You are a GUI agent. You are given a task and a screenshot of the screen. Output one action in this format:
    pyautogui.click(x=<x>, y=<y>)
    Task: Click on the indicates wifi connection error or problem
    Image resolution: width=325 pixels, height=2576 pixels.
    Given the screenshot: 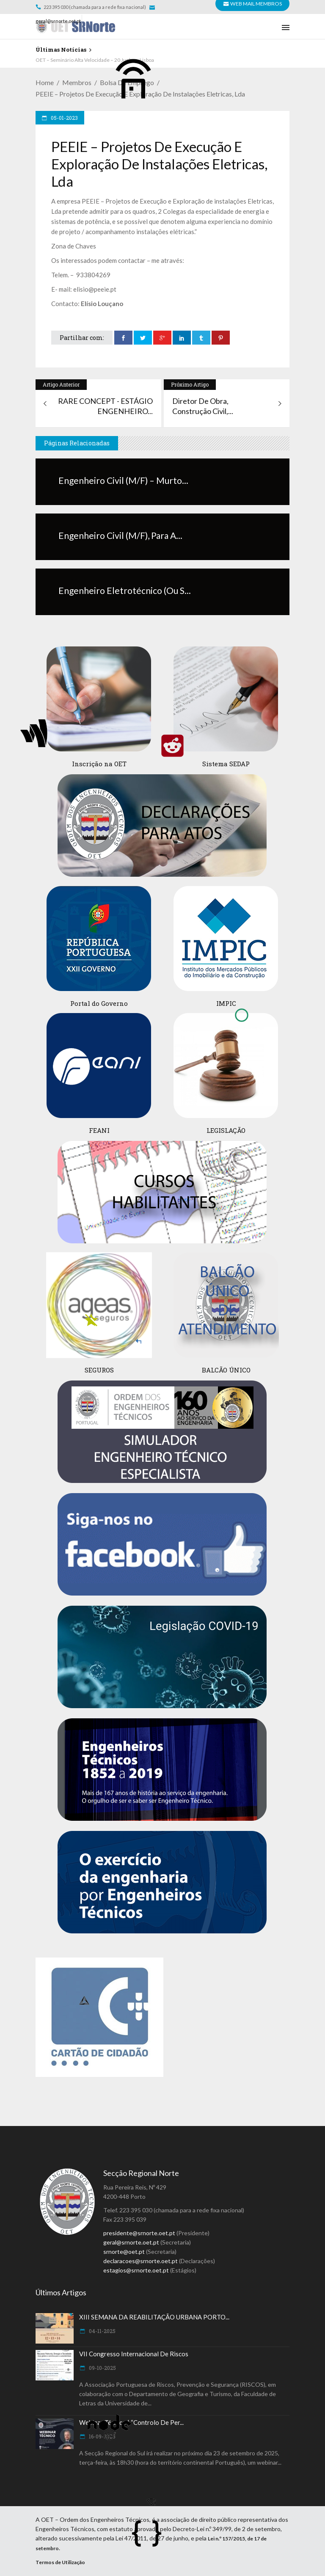 What is the action you would take?
    pyautogui.click(x=151, y=2502)
    